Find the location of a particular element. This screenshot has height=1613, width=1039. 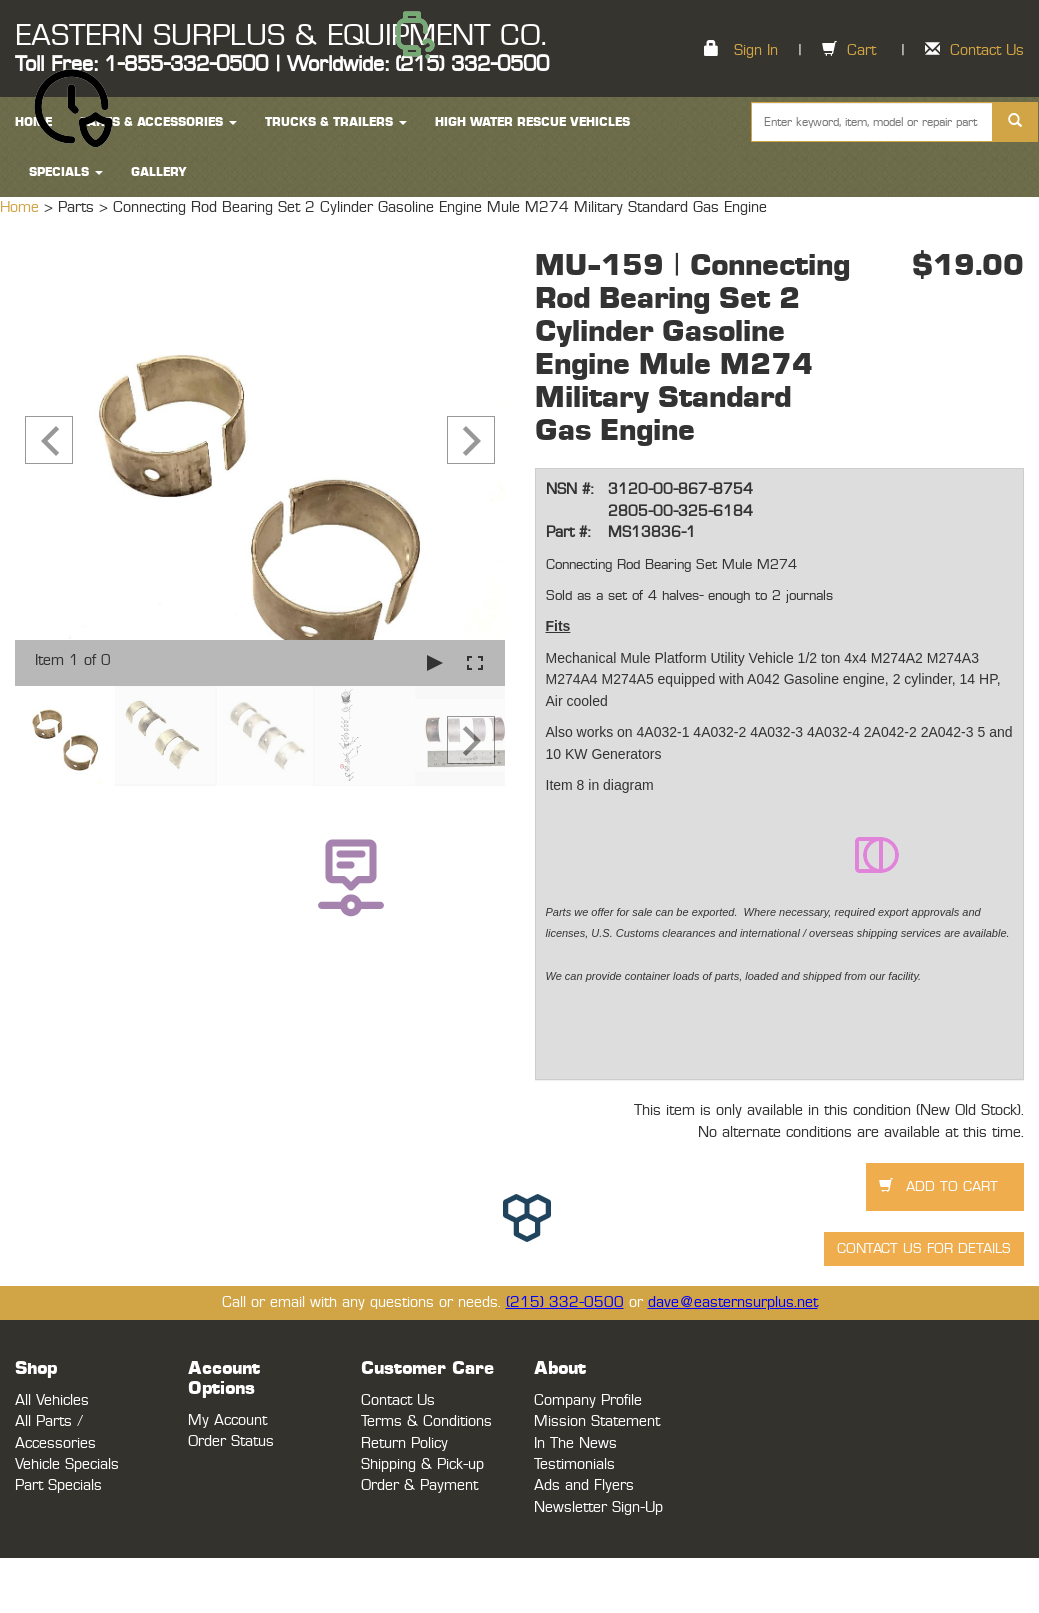

smartwatch help or support is located at coordinates (412, 34).